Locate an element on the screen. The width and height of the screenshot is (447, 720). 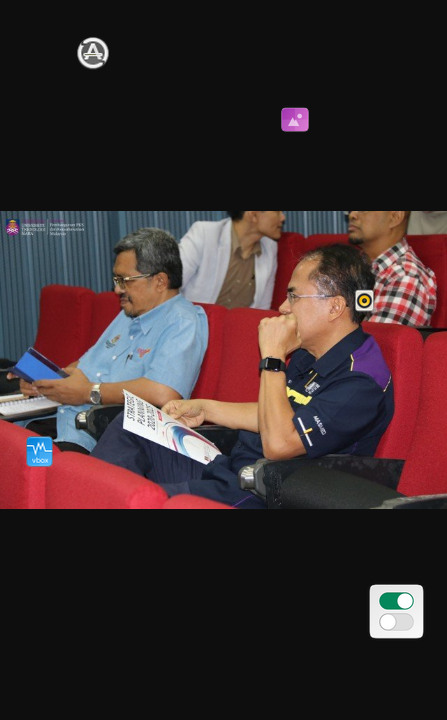
open an image file is located at coordinates (295, 119).